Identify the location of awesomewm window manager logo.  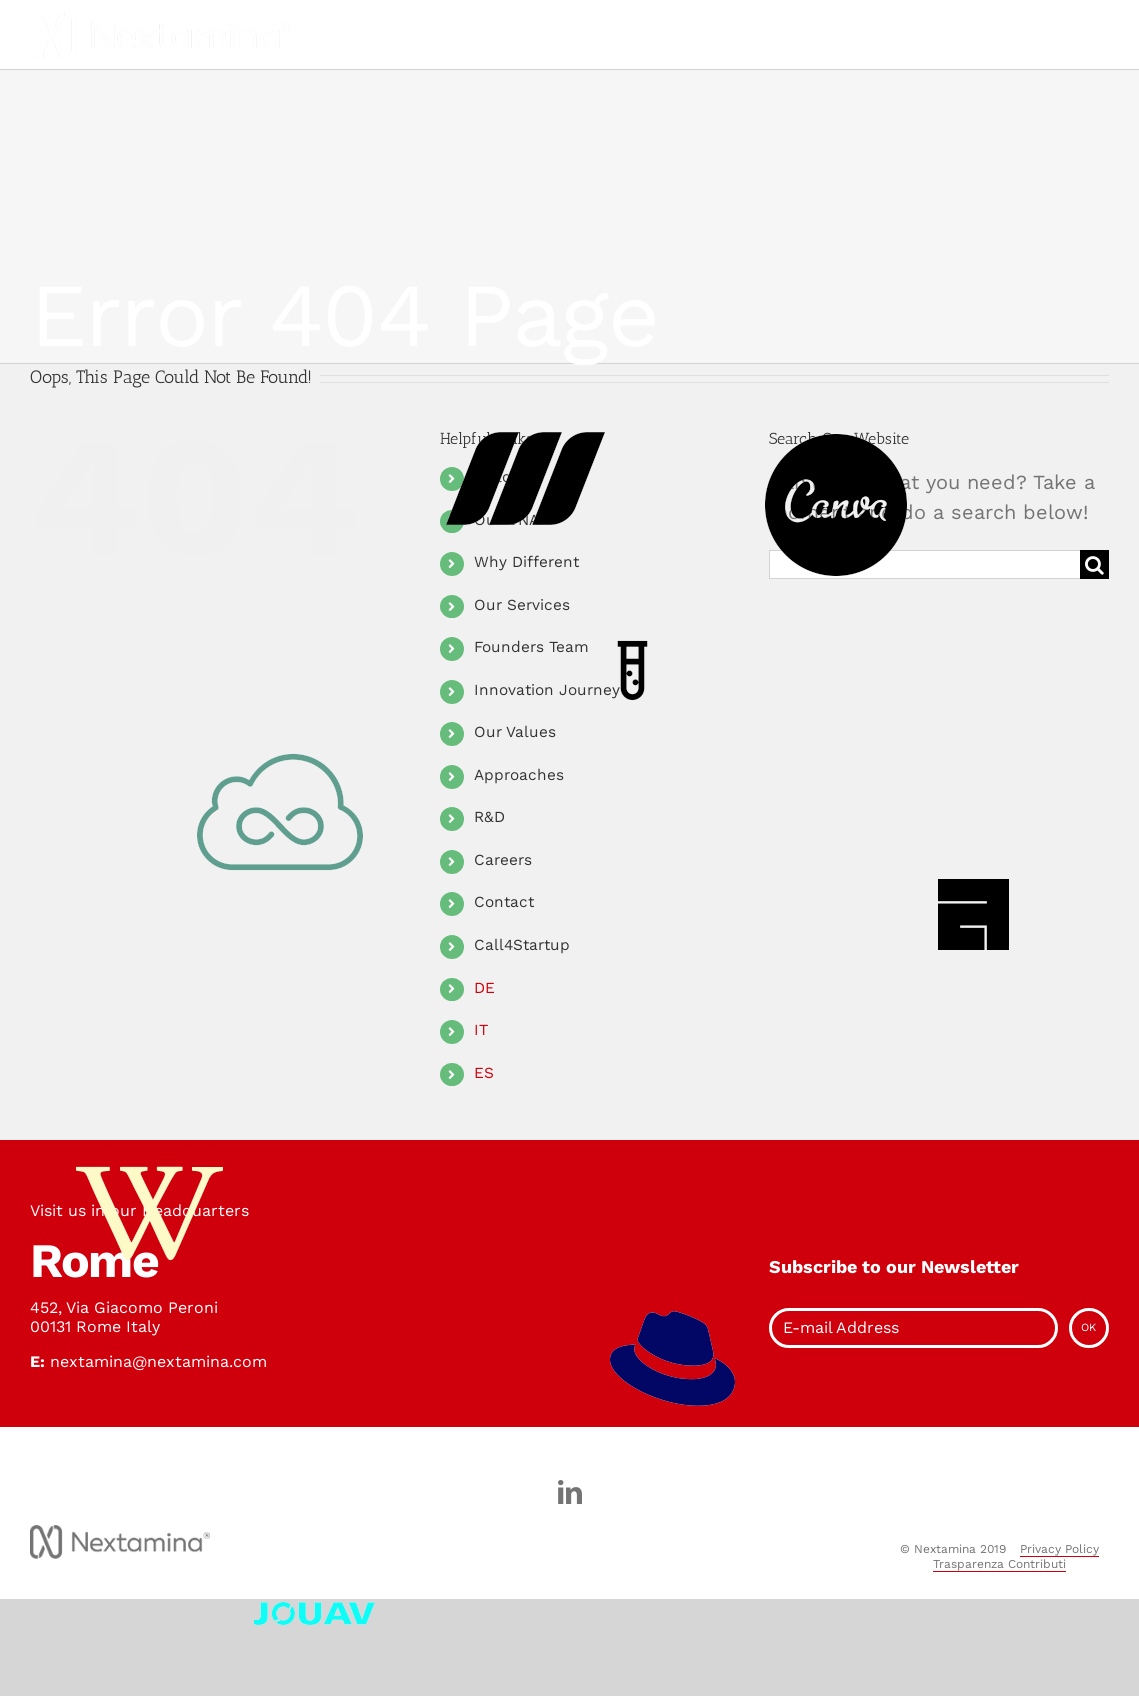
(973, 914).